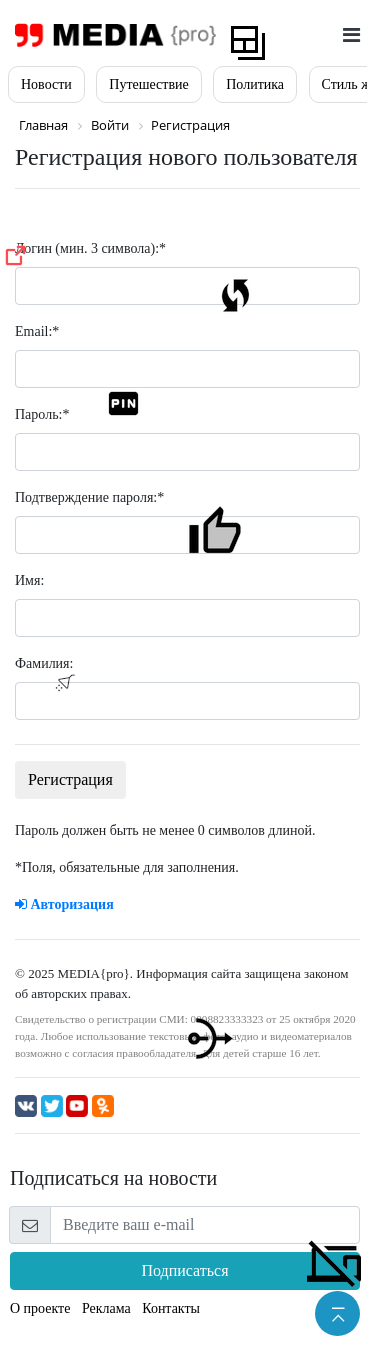  What do you see at coordinates (123, 403) in the screenshot?
I see `indicates PIN authentication required` at bounding box center [123, 403].